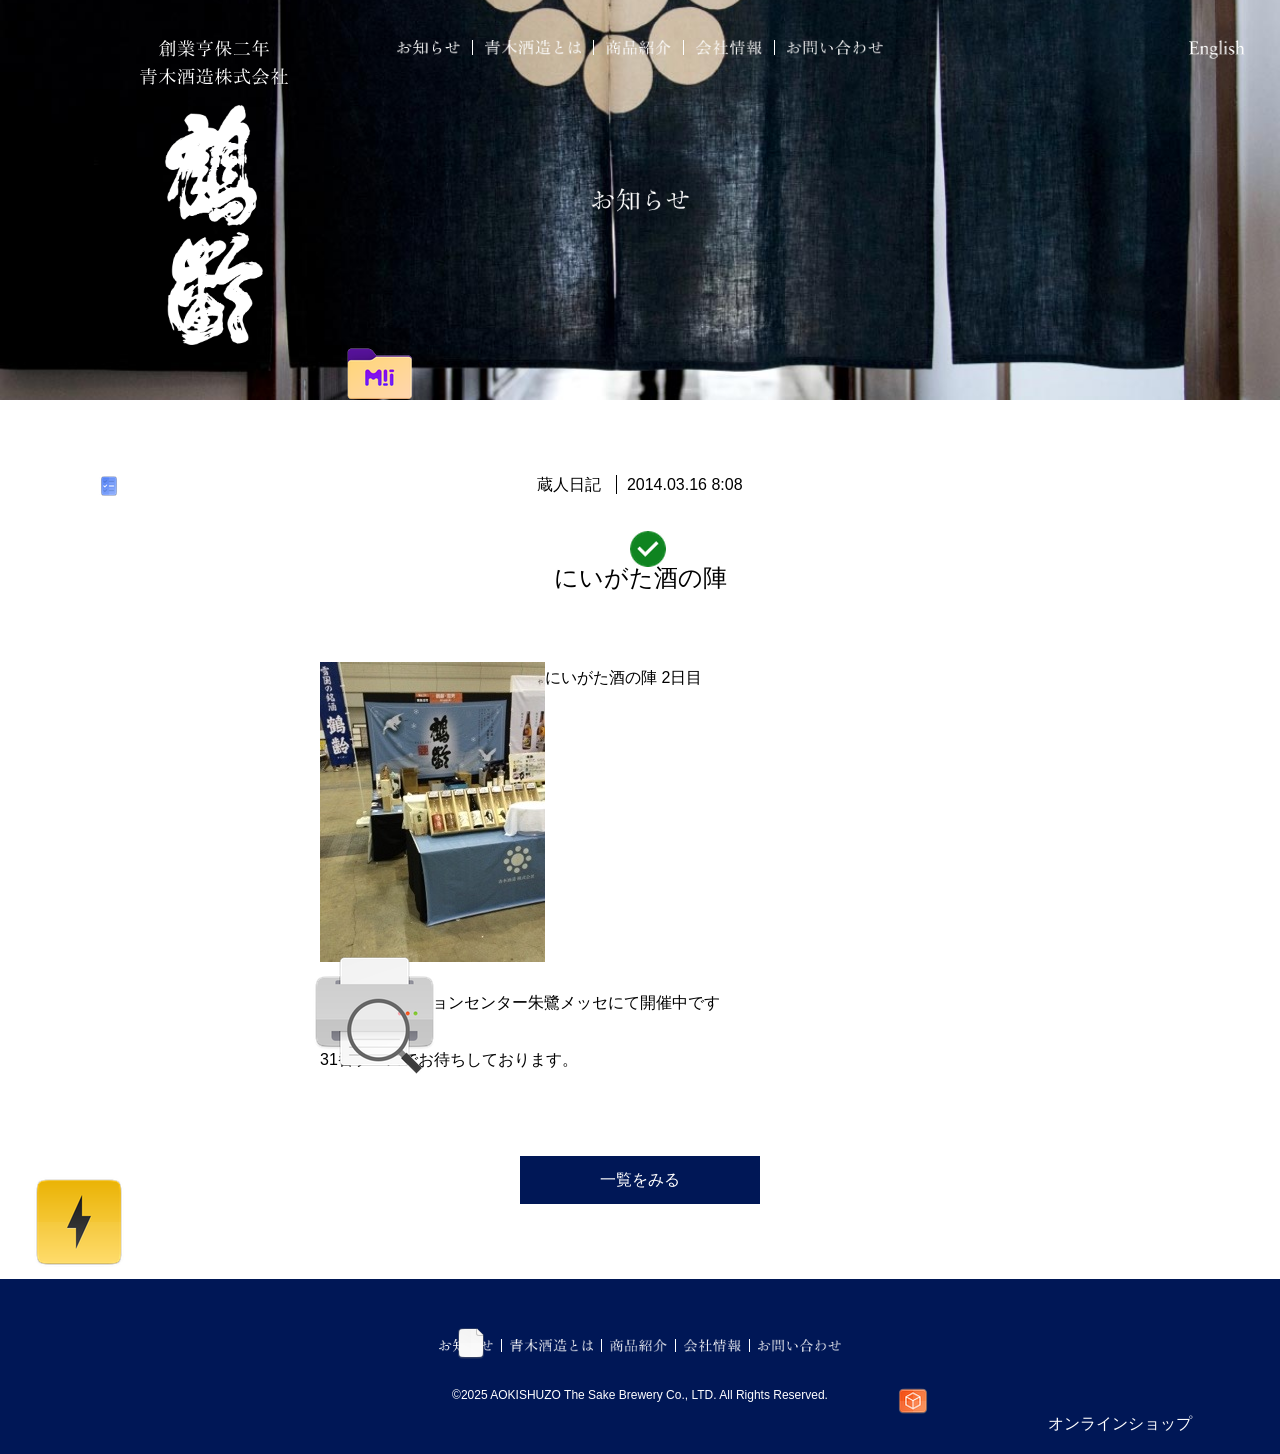 The width and height of the screenshot is (1280, 1454). What do you see at coordinates (374, 1011) in the screenshot?
I see `preview document before printing` at bounding box center [374, 1011].